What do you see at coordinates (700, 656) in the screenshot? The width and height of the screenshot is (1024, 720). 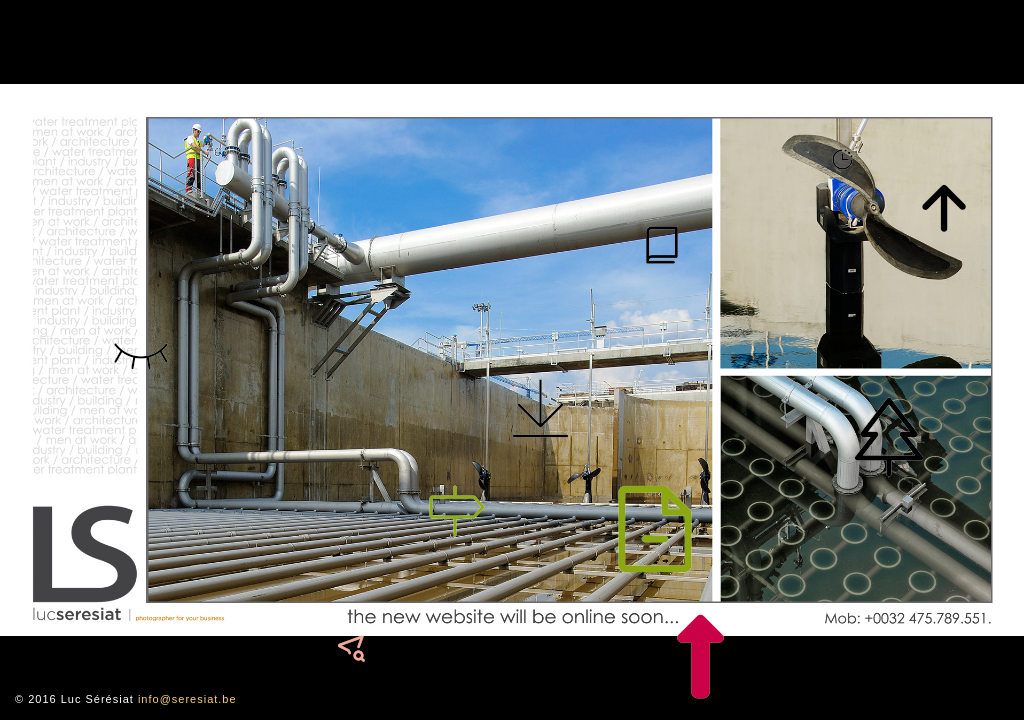 I see `scroll to top of page` at bounding box center [700, 656].